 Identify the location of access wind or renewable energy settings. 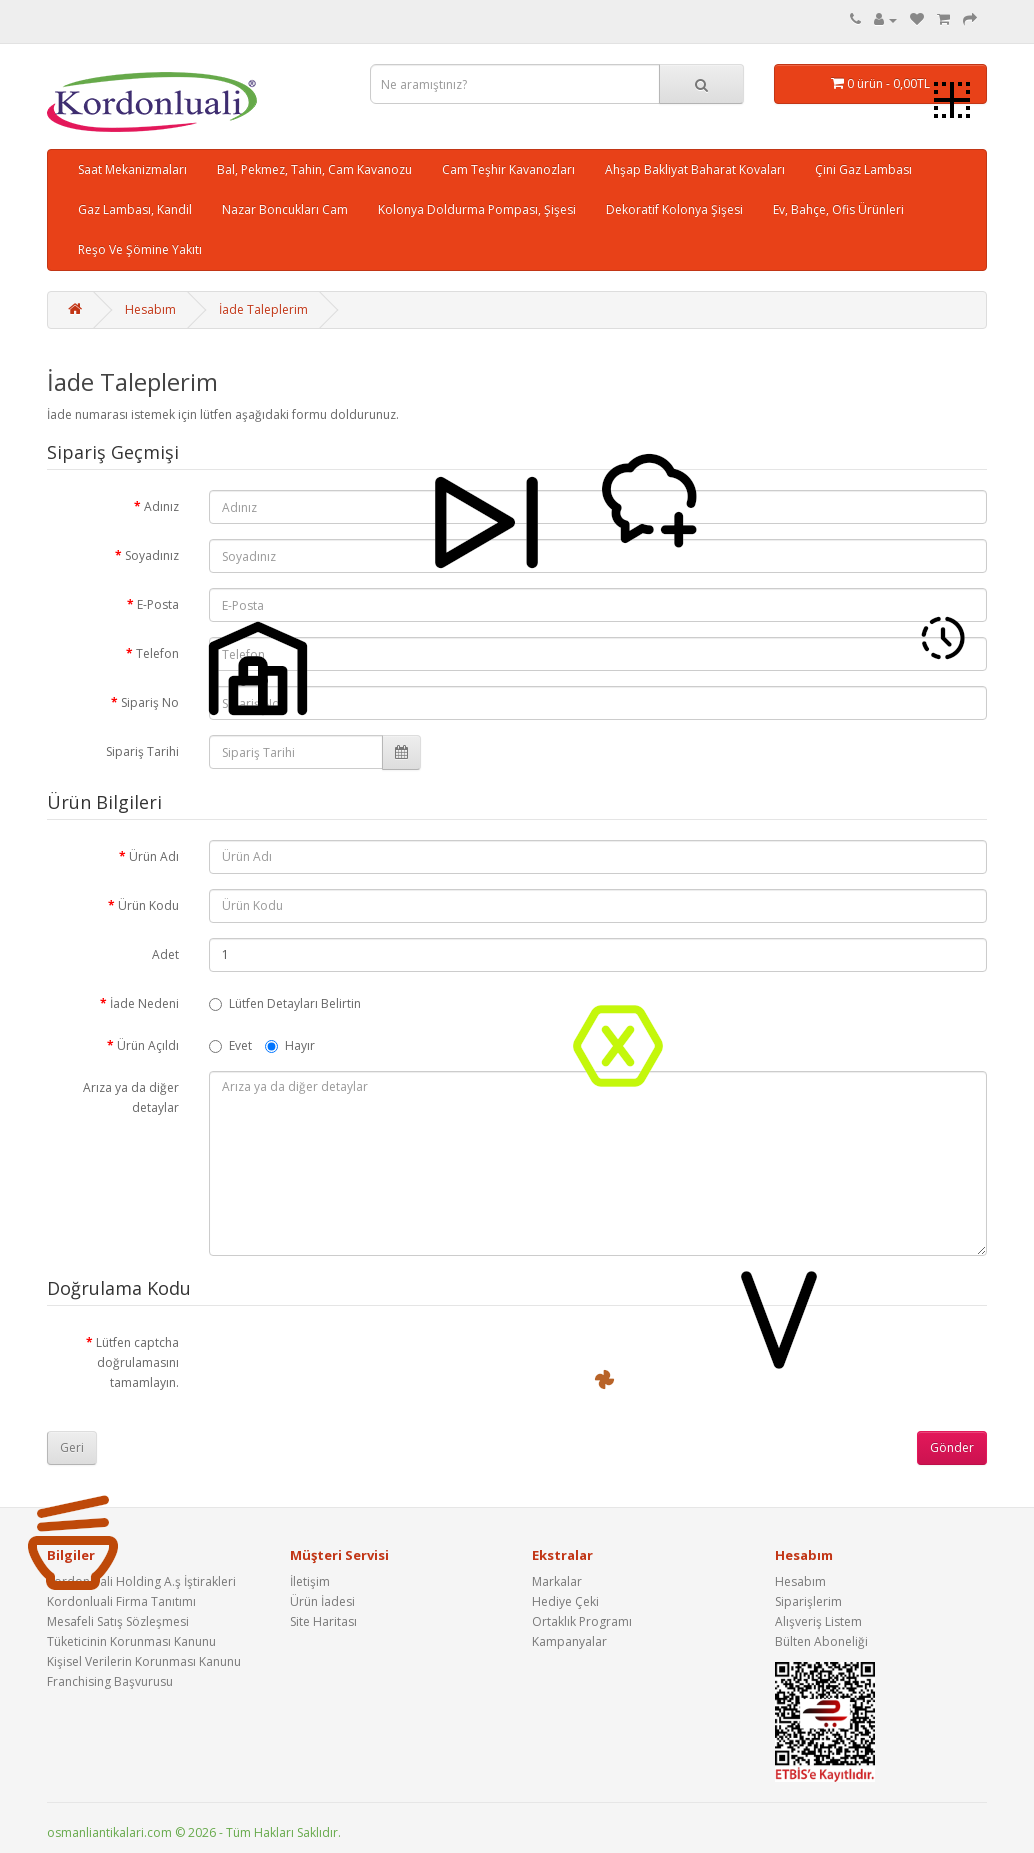
(604, 1379).